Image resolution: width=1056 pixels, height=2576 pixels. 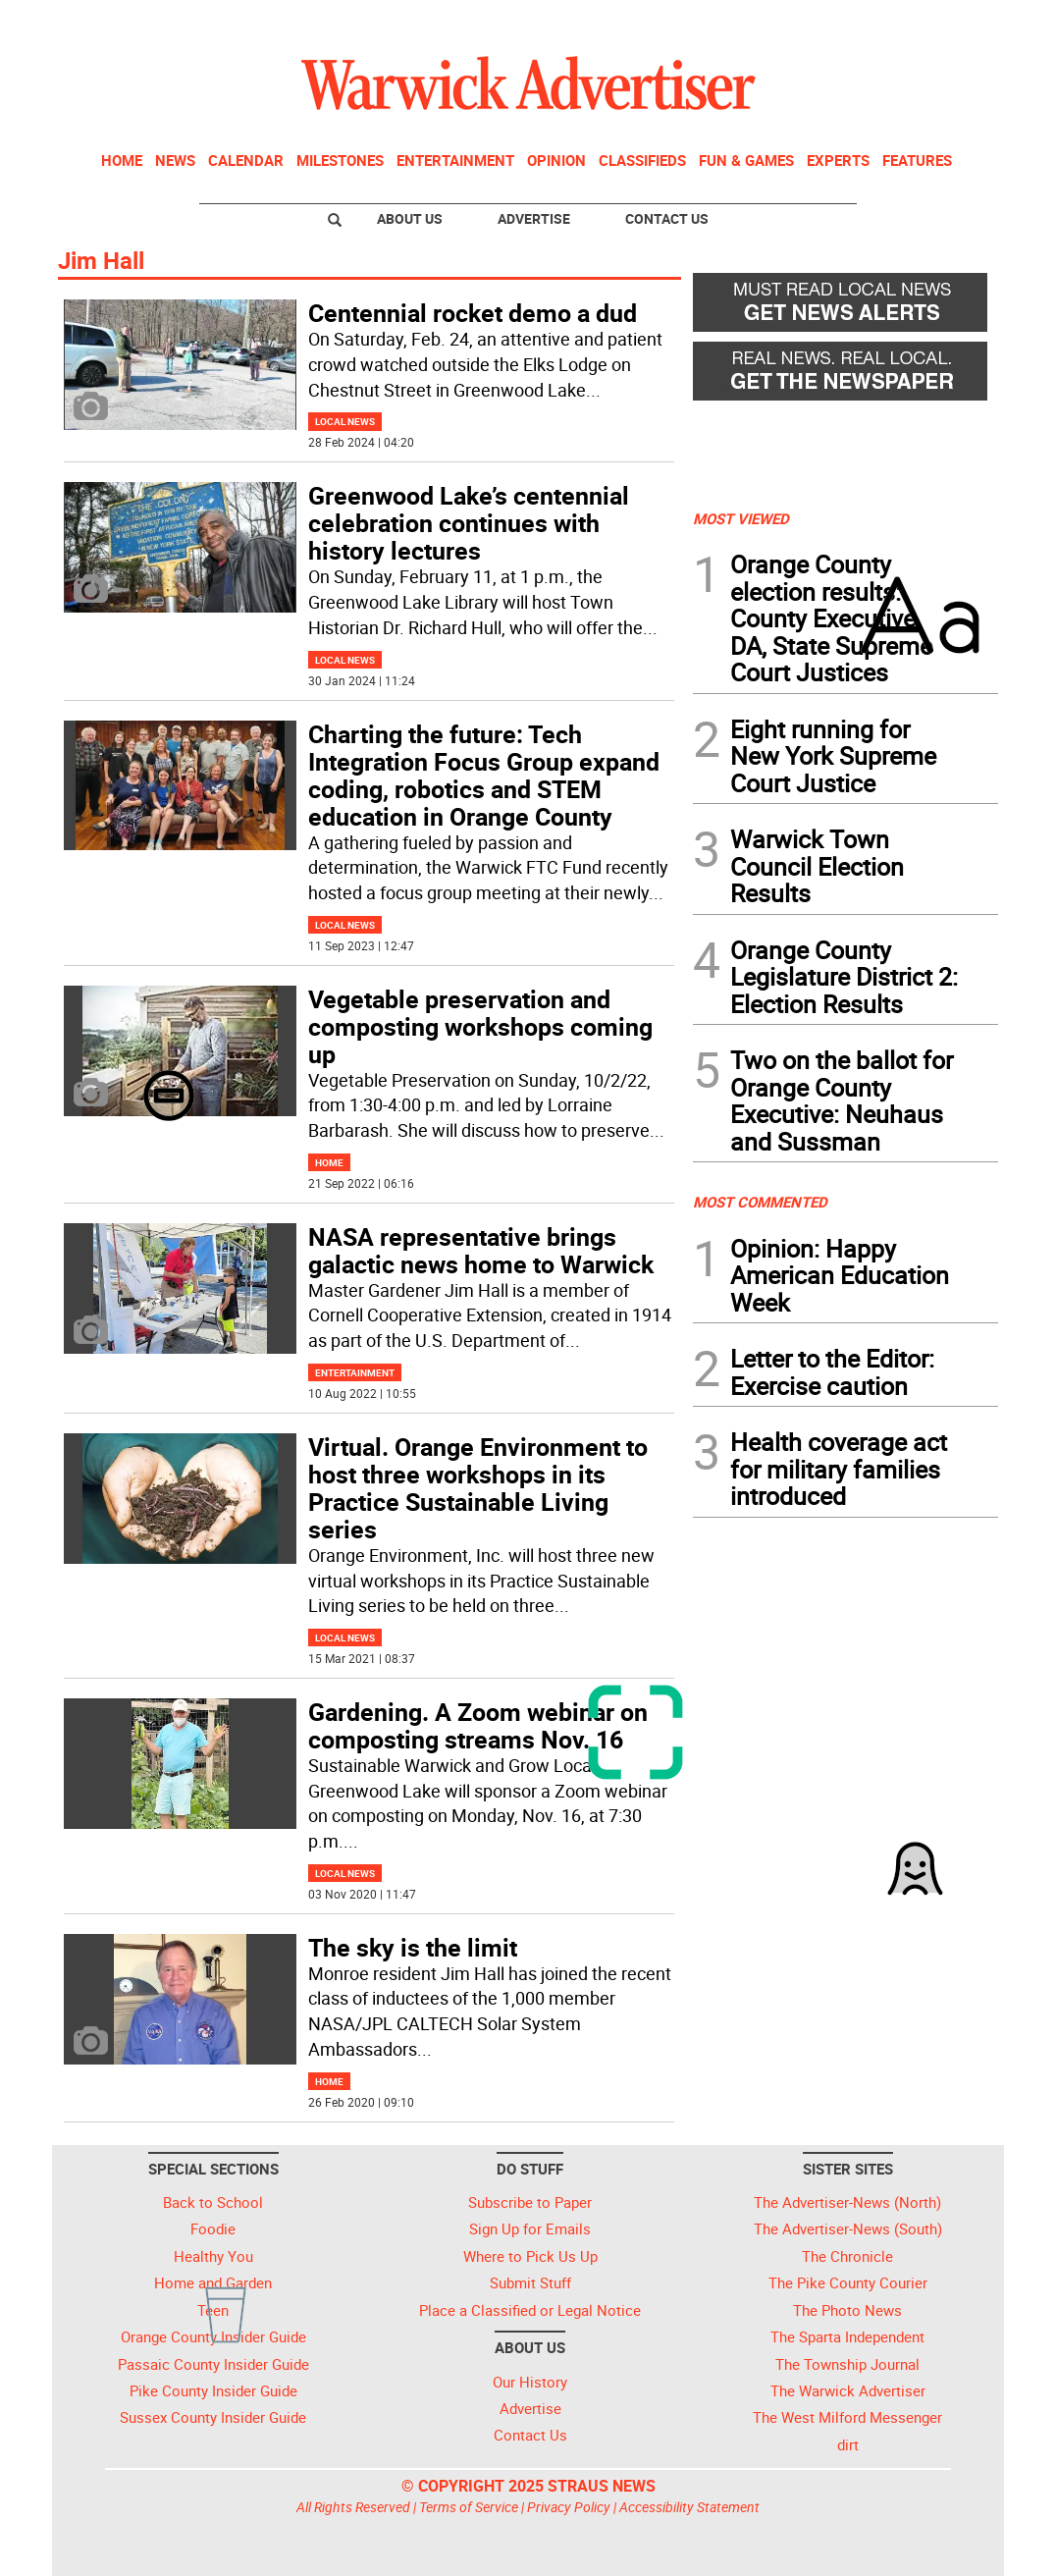 I want to click on adjust font or text size settings, so click(x=922, y=617).